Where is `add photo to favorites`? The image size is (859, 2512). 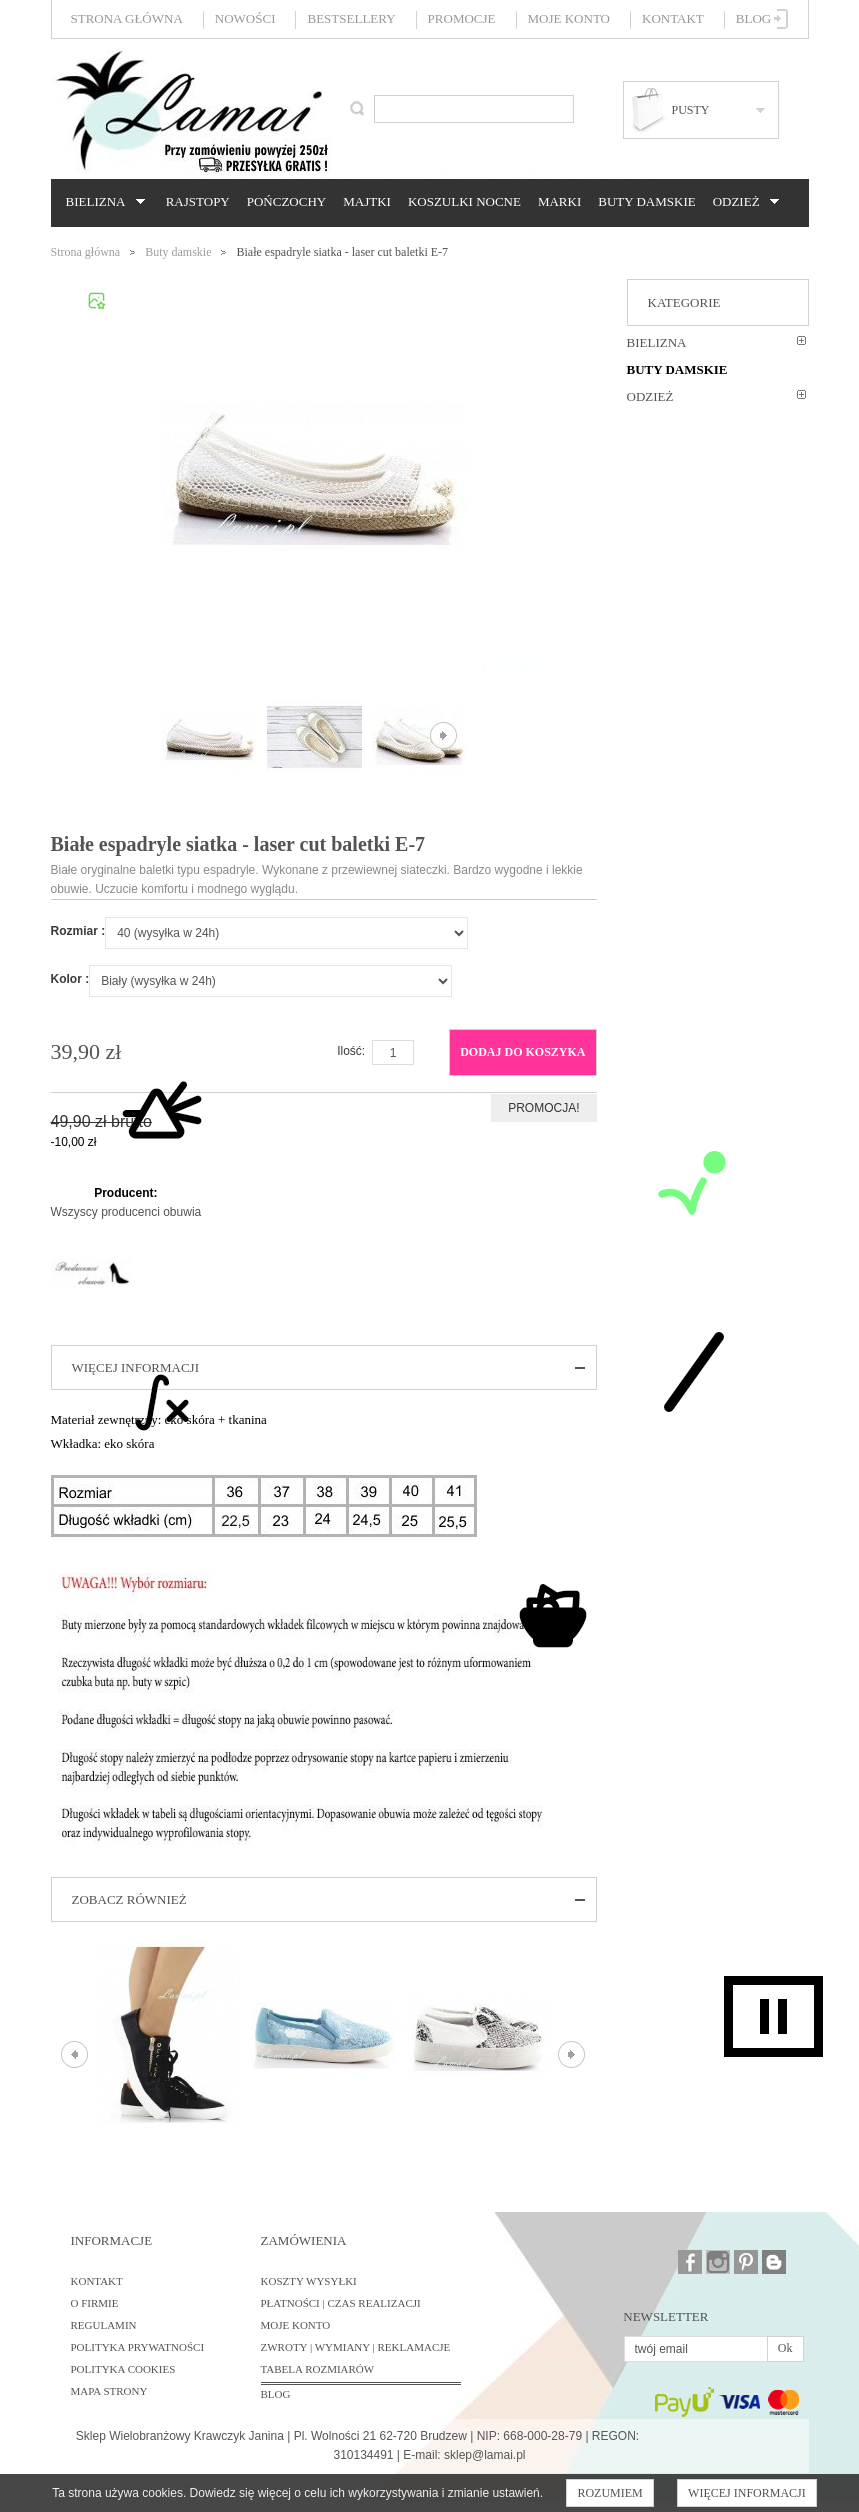 add photo to favorites is located at coordinates (96, 300).